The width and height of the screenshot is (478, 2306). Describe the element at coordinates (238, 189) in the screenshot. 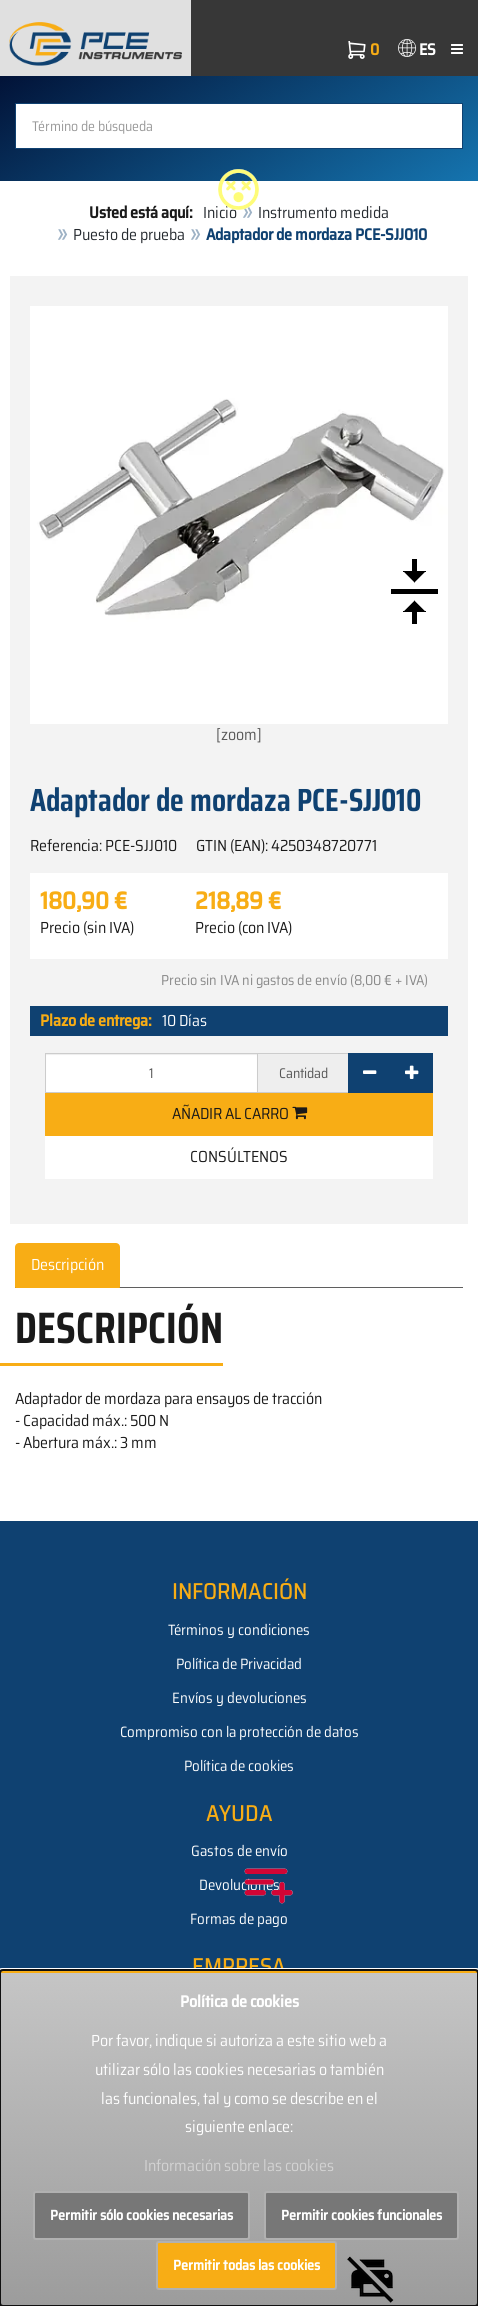

I see `indicates a confused or overwhelmed state` at that location.